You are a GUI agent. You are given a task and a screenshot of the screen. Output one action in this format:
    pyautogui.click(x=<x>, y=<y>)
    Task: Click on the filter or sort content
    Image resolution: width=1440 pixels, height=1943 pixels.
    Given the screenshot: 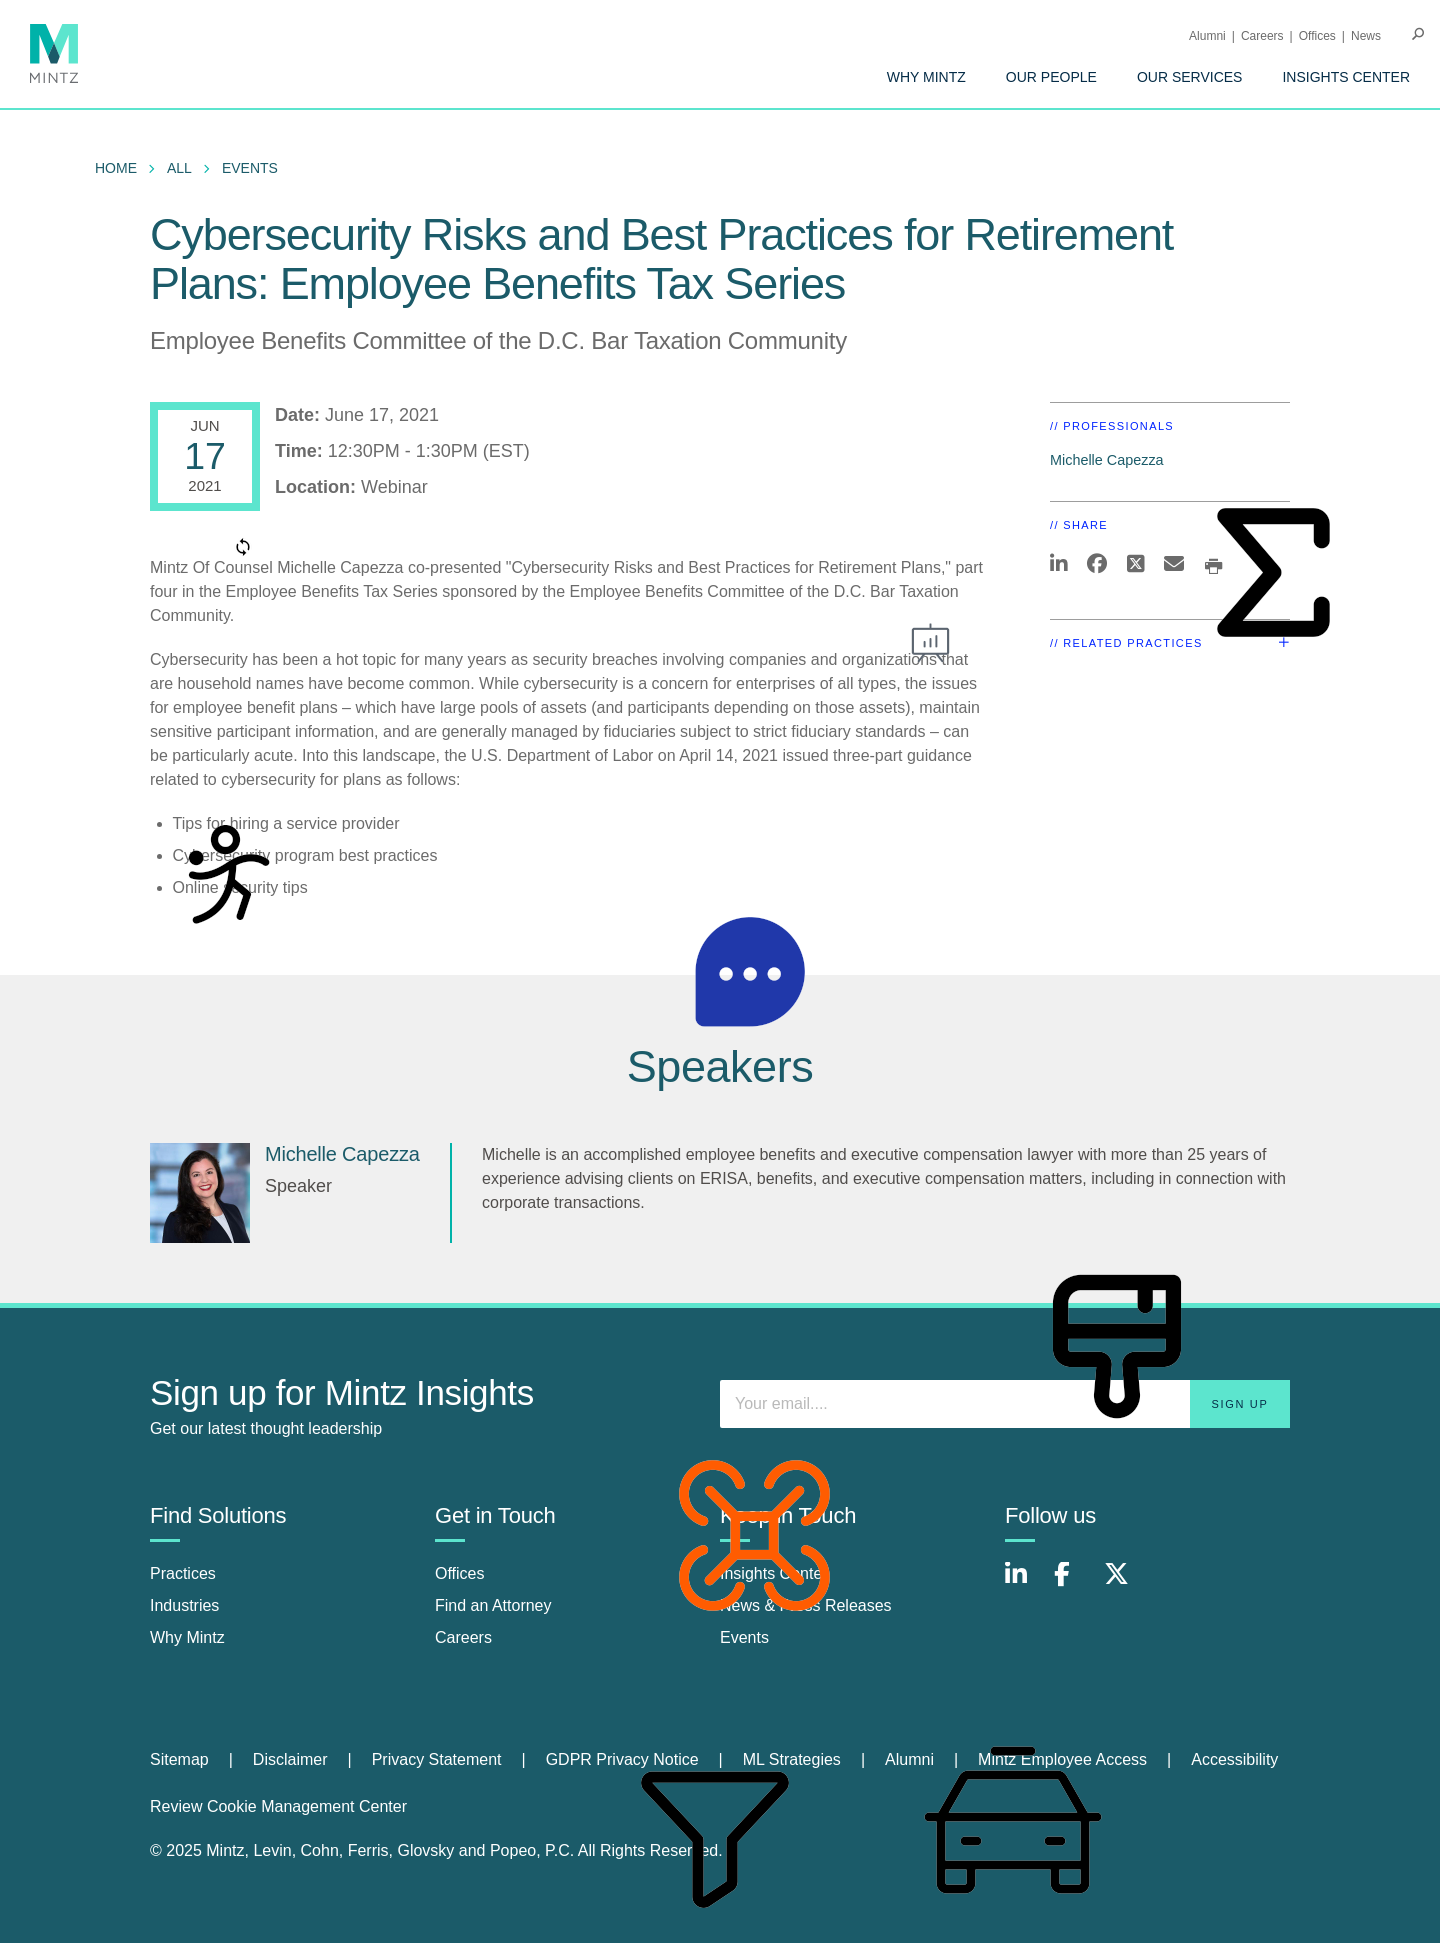 What is the action you would take?
    pyautogui.click(x=715, y=1834)
    